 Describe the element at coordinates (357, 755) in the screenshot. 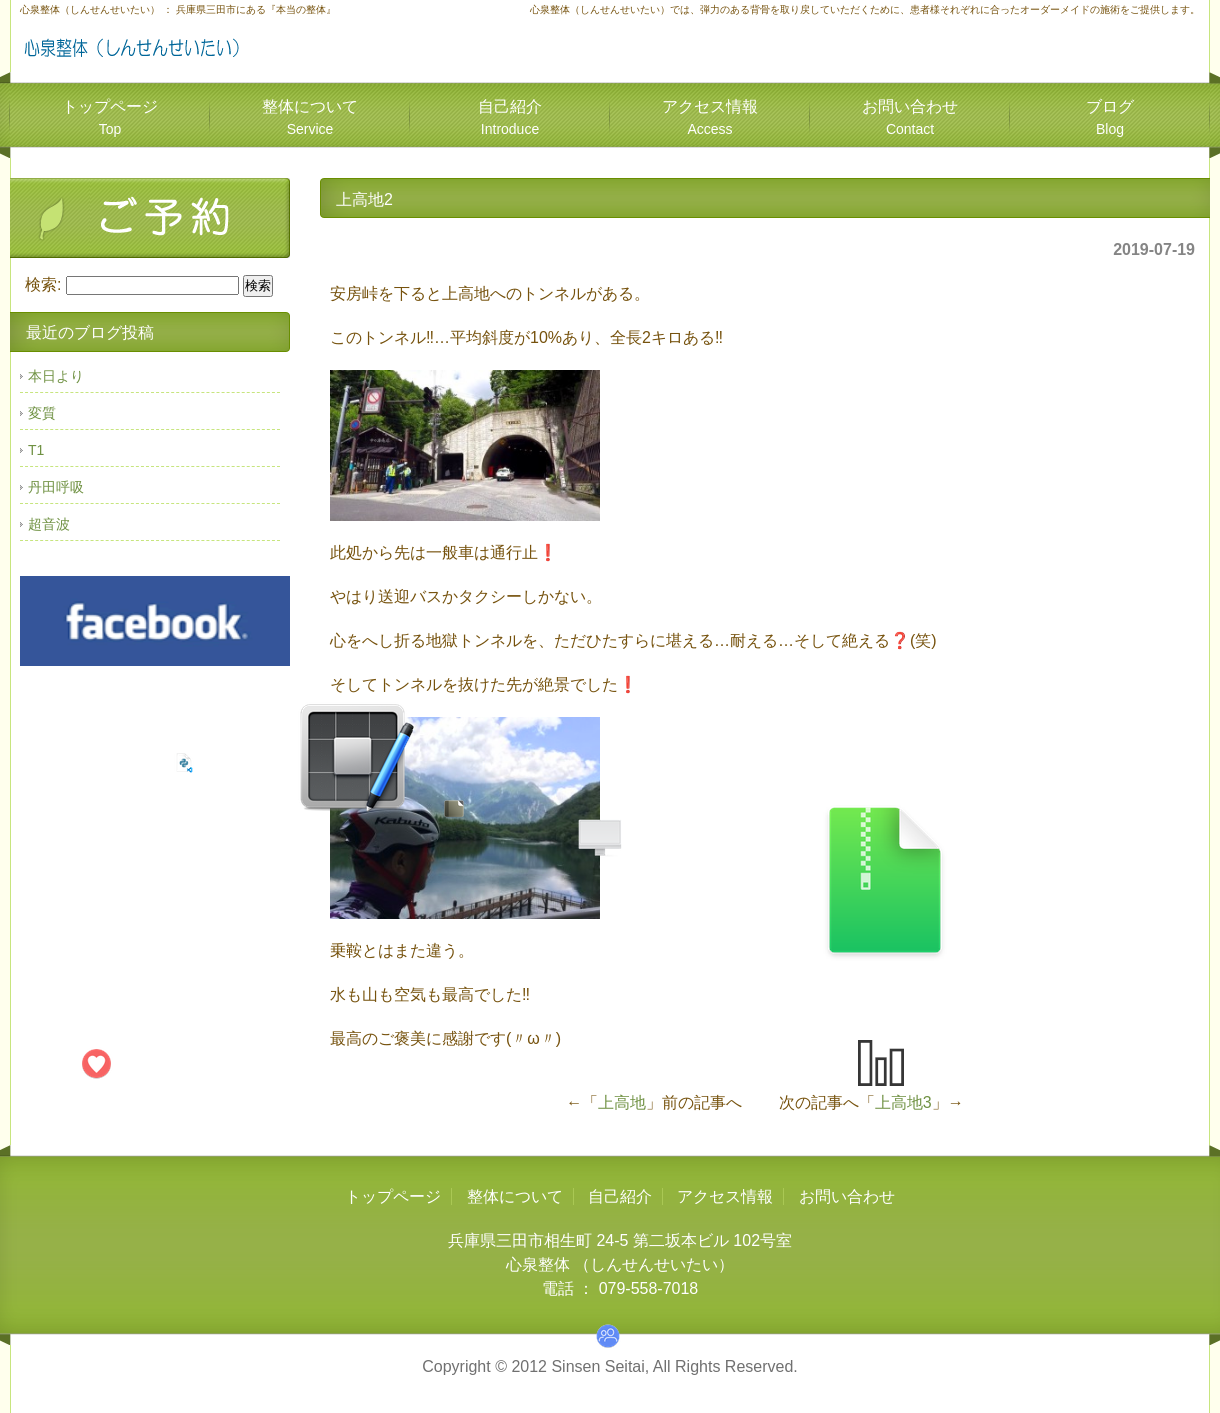

I see `edit or customize assistive control panels` at that location.